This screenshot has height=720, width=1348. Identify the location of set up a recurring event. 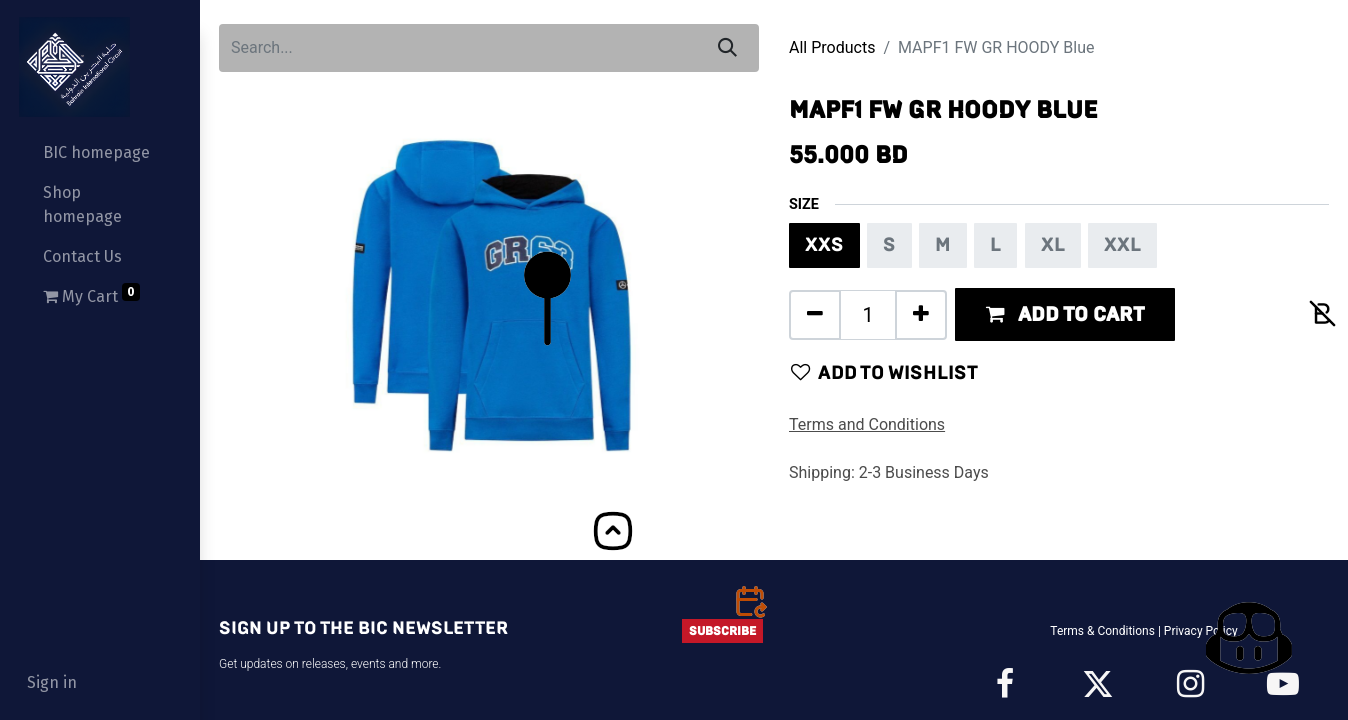
(750, 601).